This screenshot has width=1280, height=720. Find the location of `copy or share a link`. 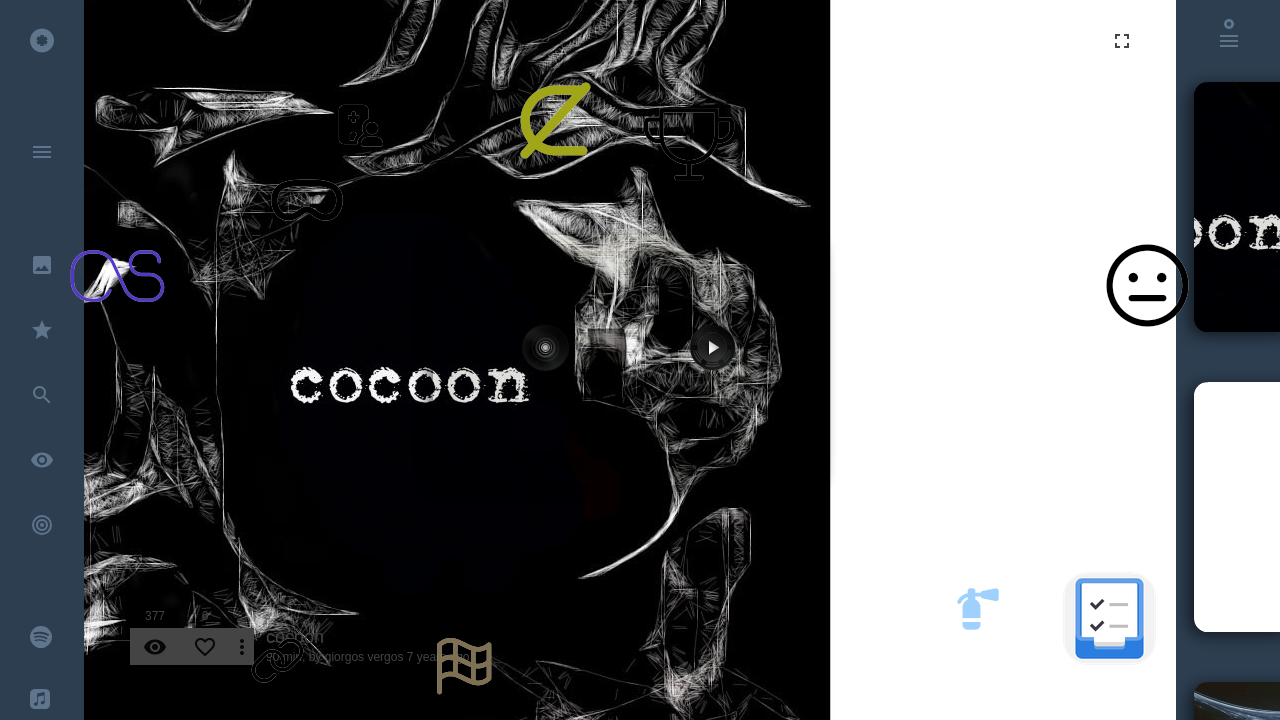

copy or share a link is located at coordinates (277, 660).